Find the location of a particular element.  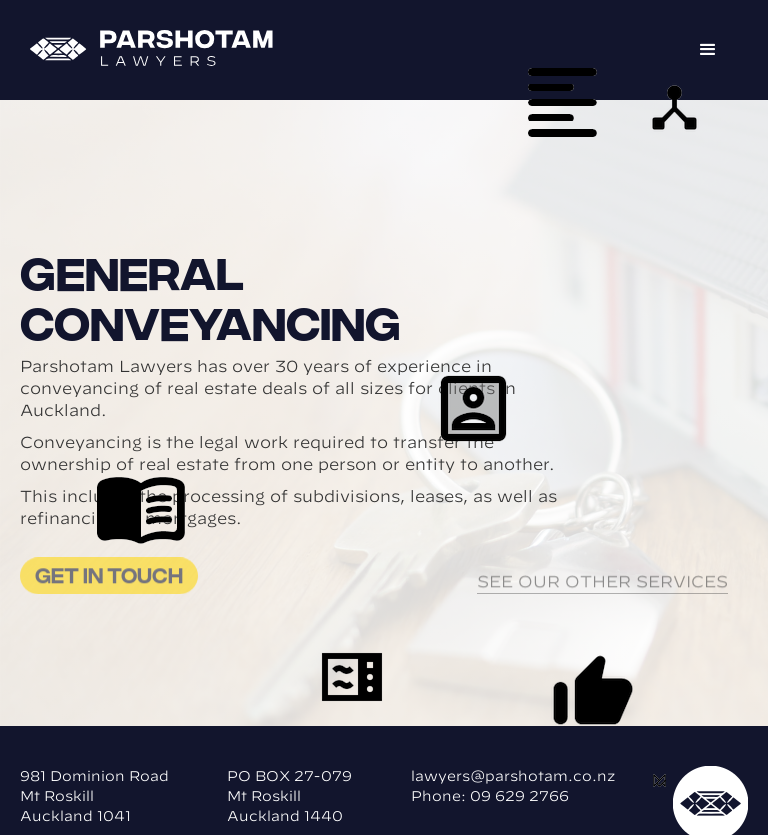

like or upvote content is located at coordinates (592, 692).